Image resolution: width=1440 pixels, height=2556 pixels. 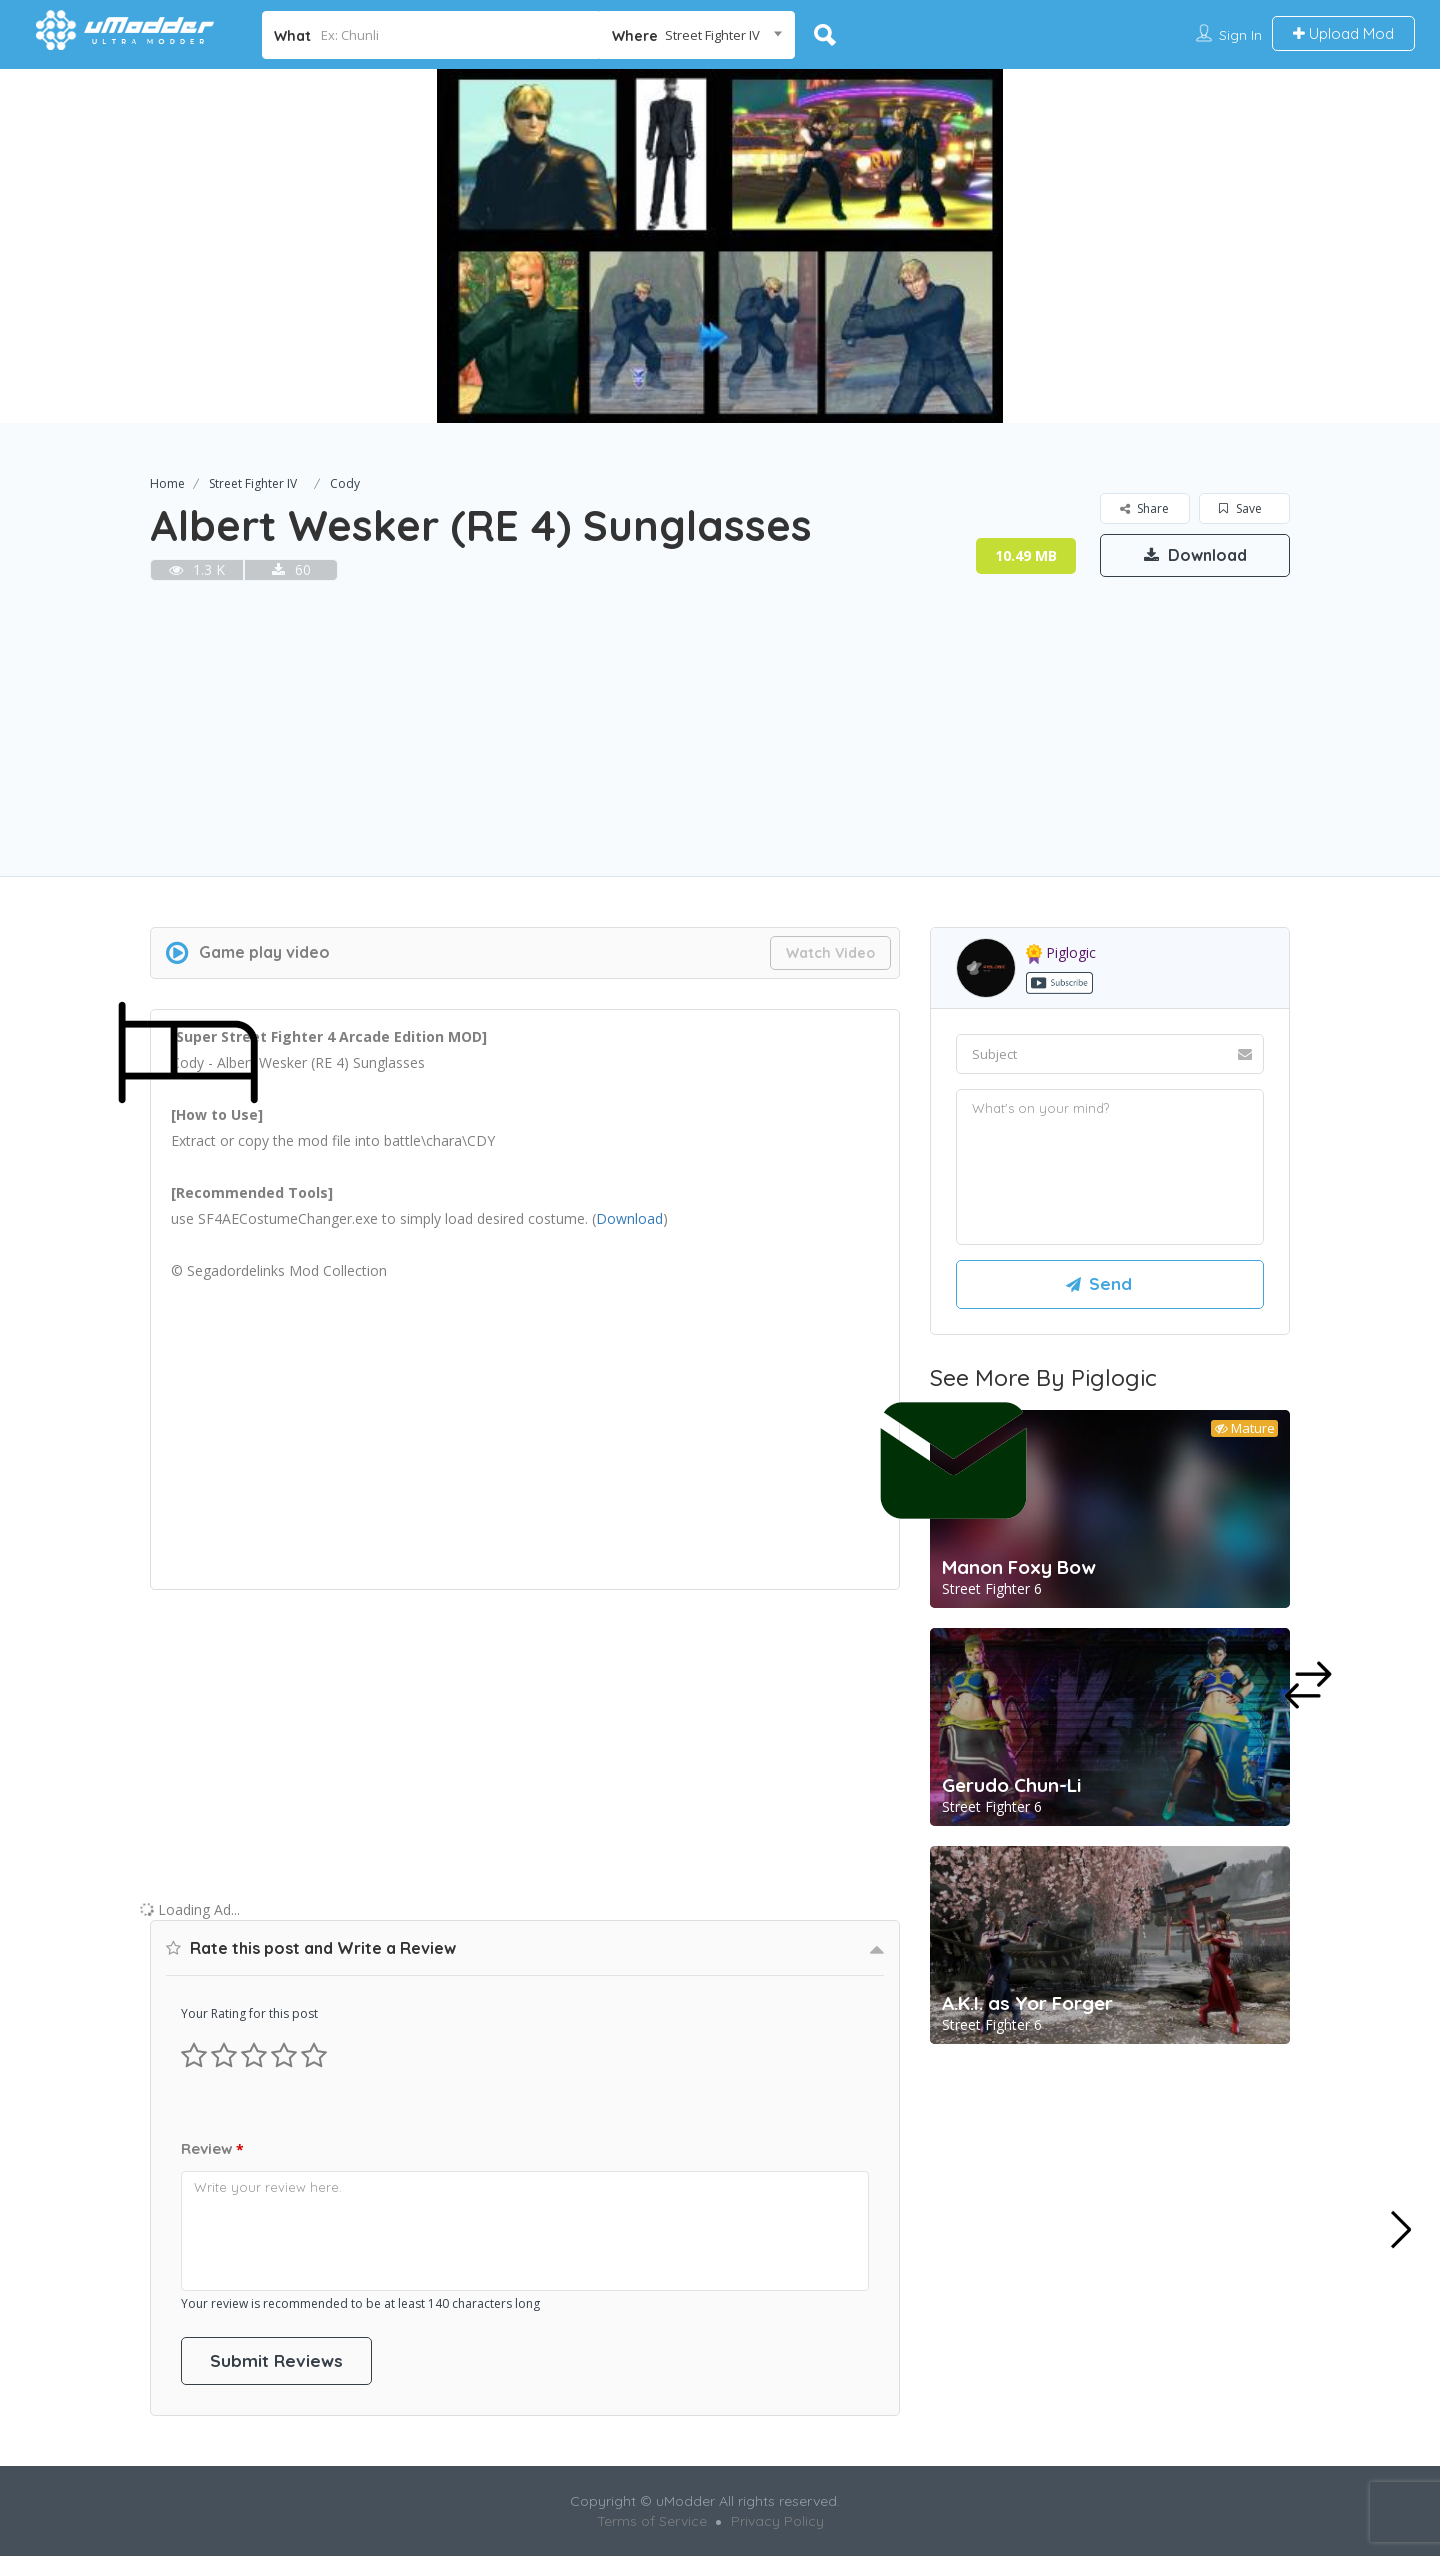 What do you see at coordinates (1399, 2229) in the screenshot?
I see `navigate to the next item or page` at bounding box center [1399, 2229].